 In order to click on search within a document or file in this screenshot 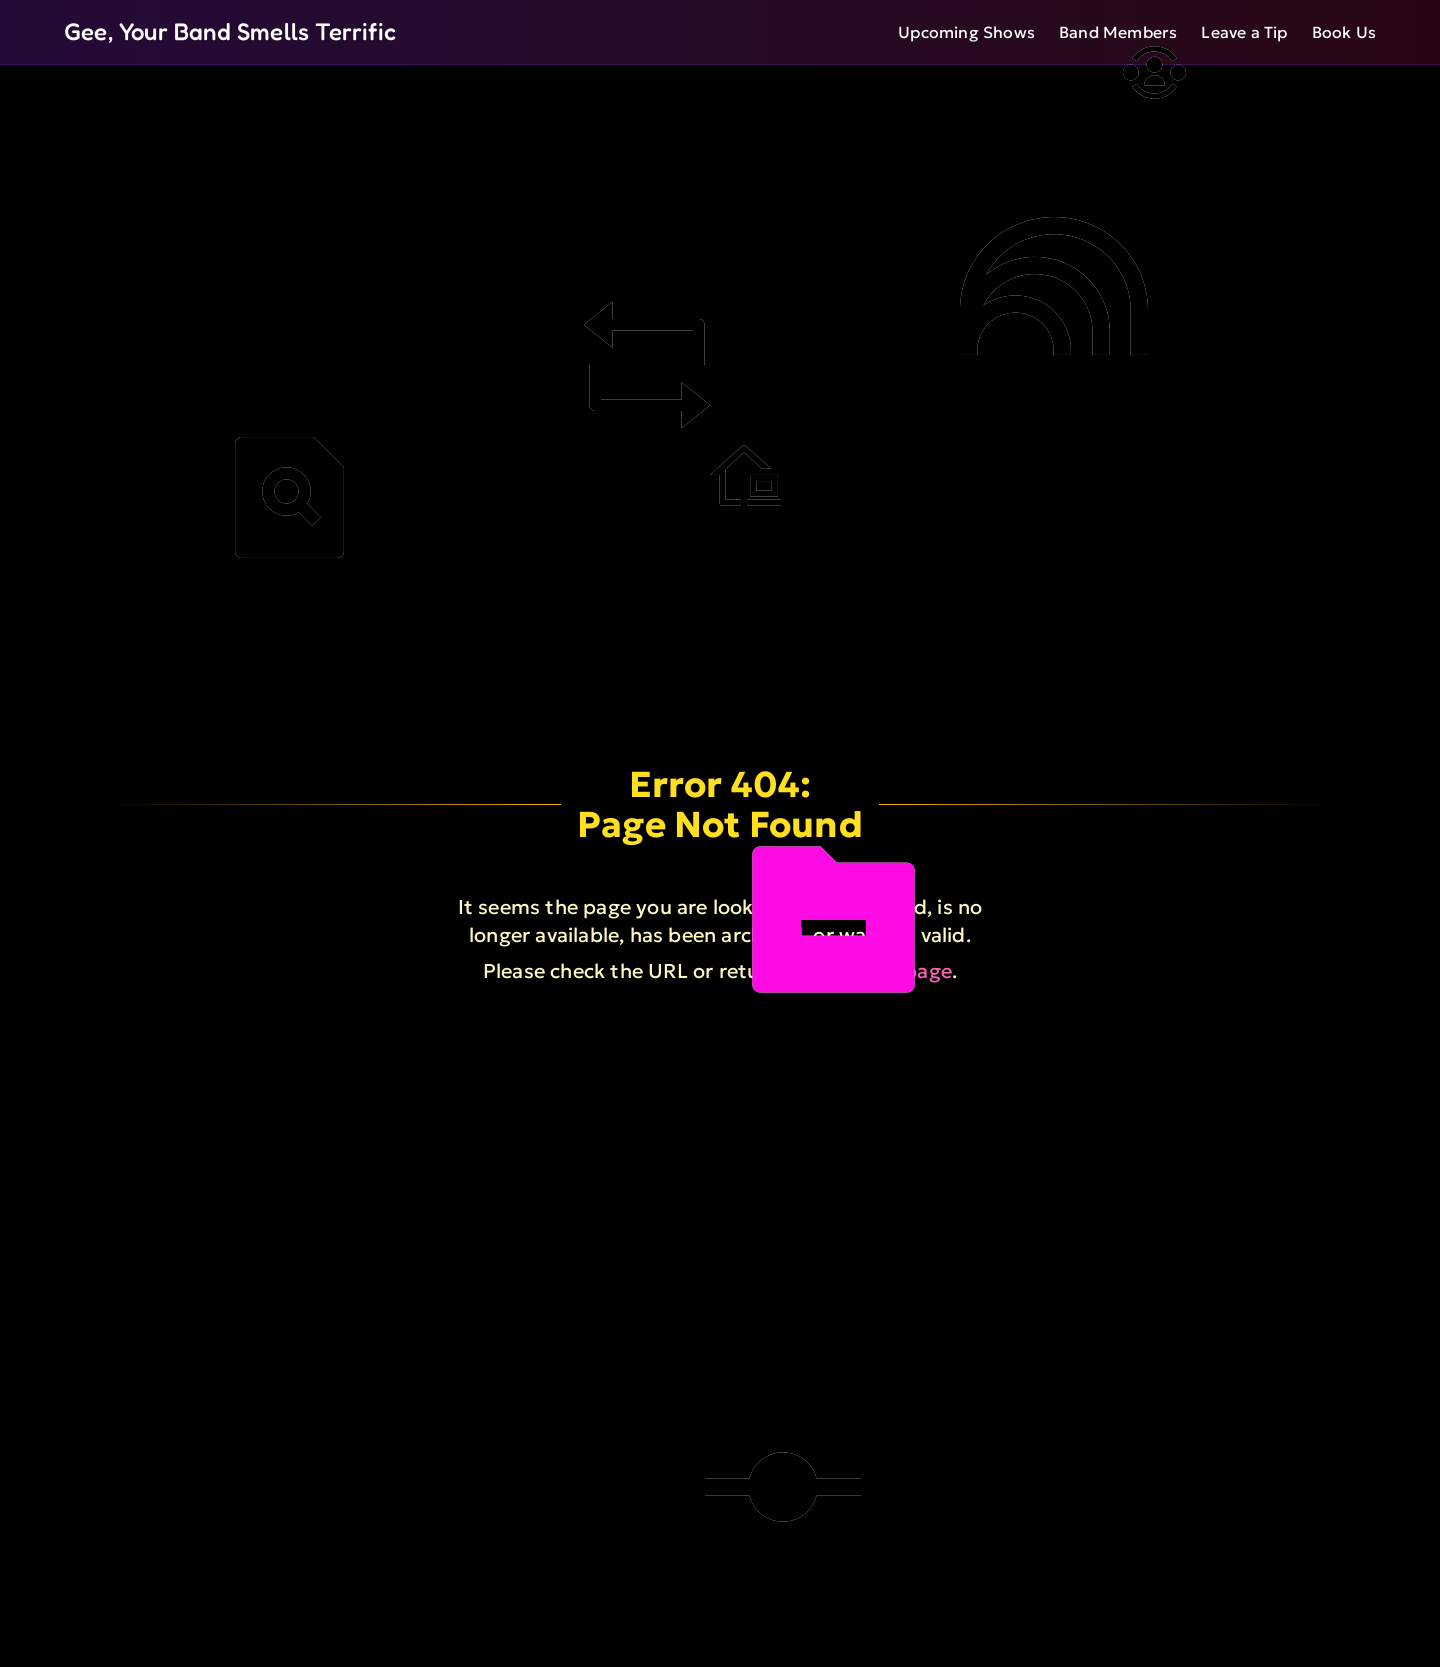, I will do `click(289, 497)`.